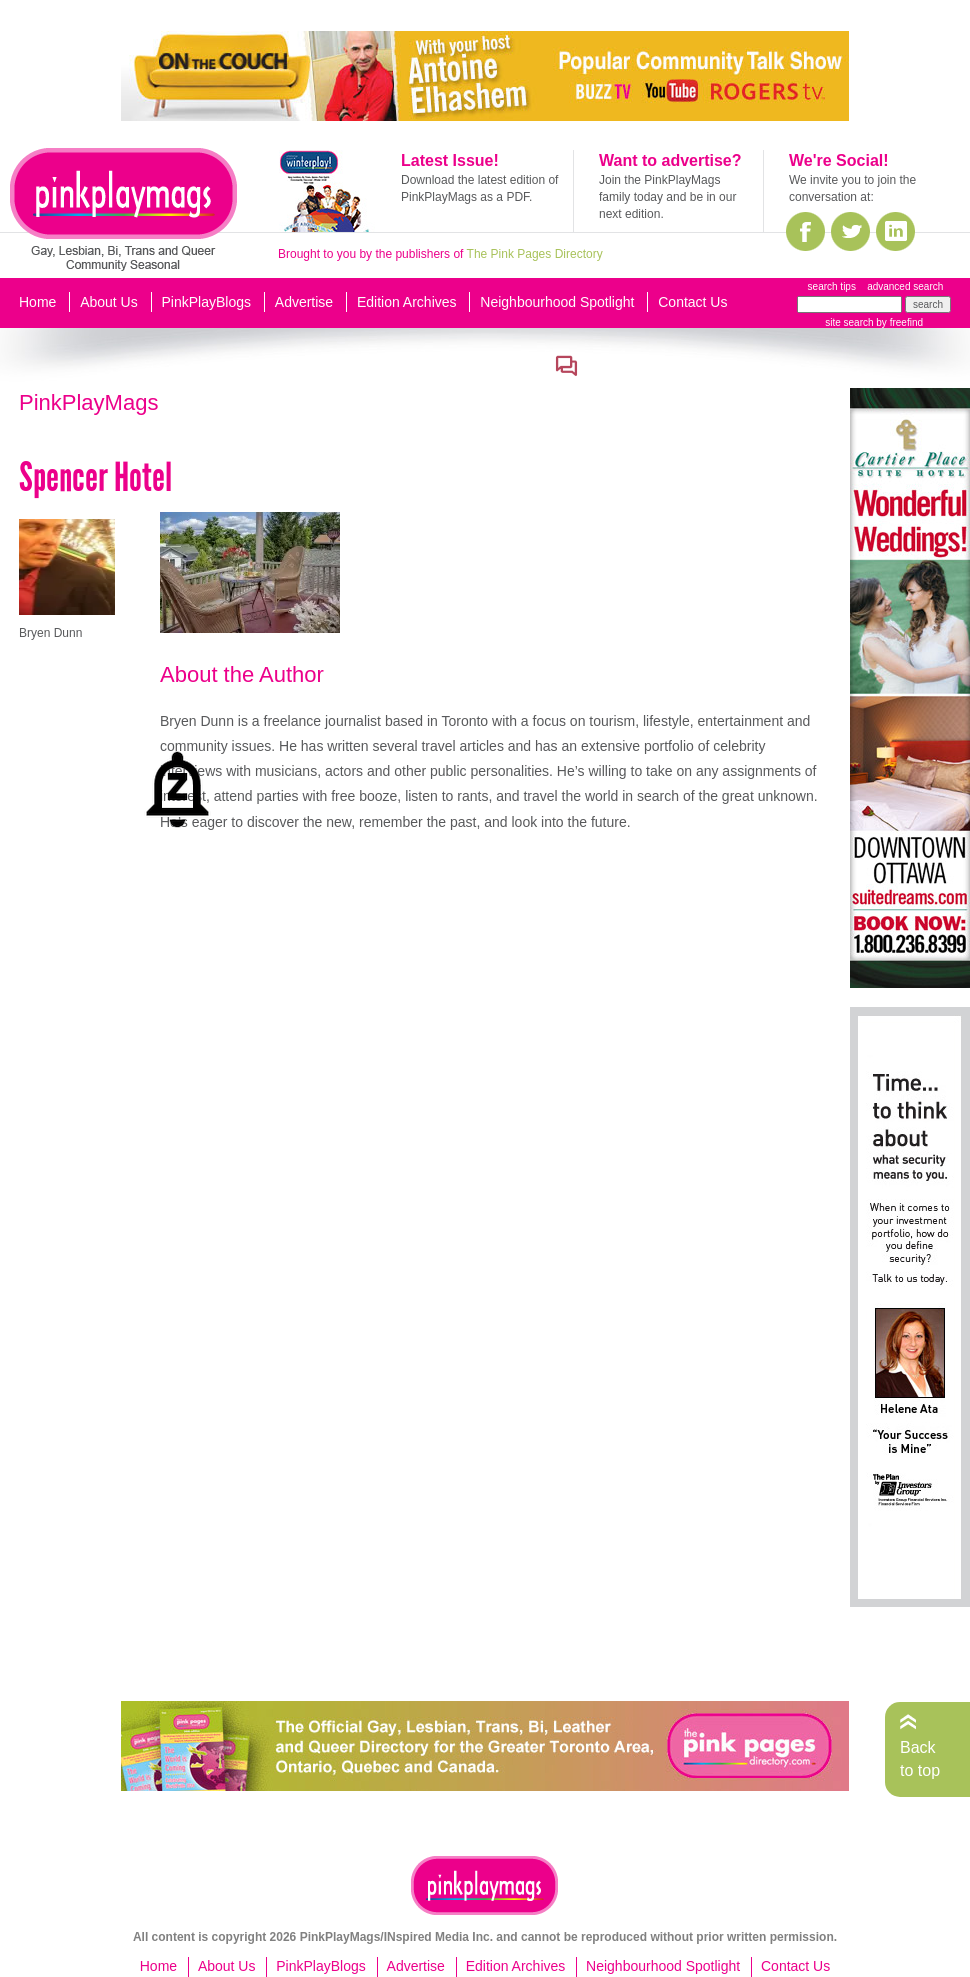 This screenshot has width=970, height=1977. What do you see at coordinates (177, 788) in the screenshot?
I see `notifications are currently snoozed` at bounding box center [177, 788].